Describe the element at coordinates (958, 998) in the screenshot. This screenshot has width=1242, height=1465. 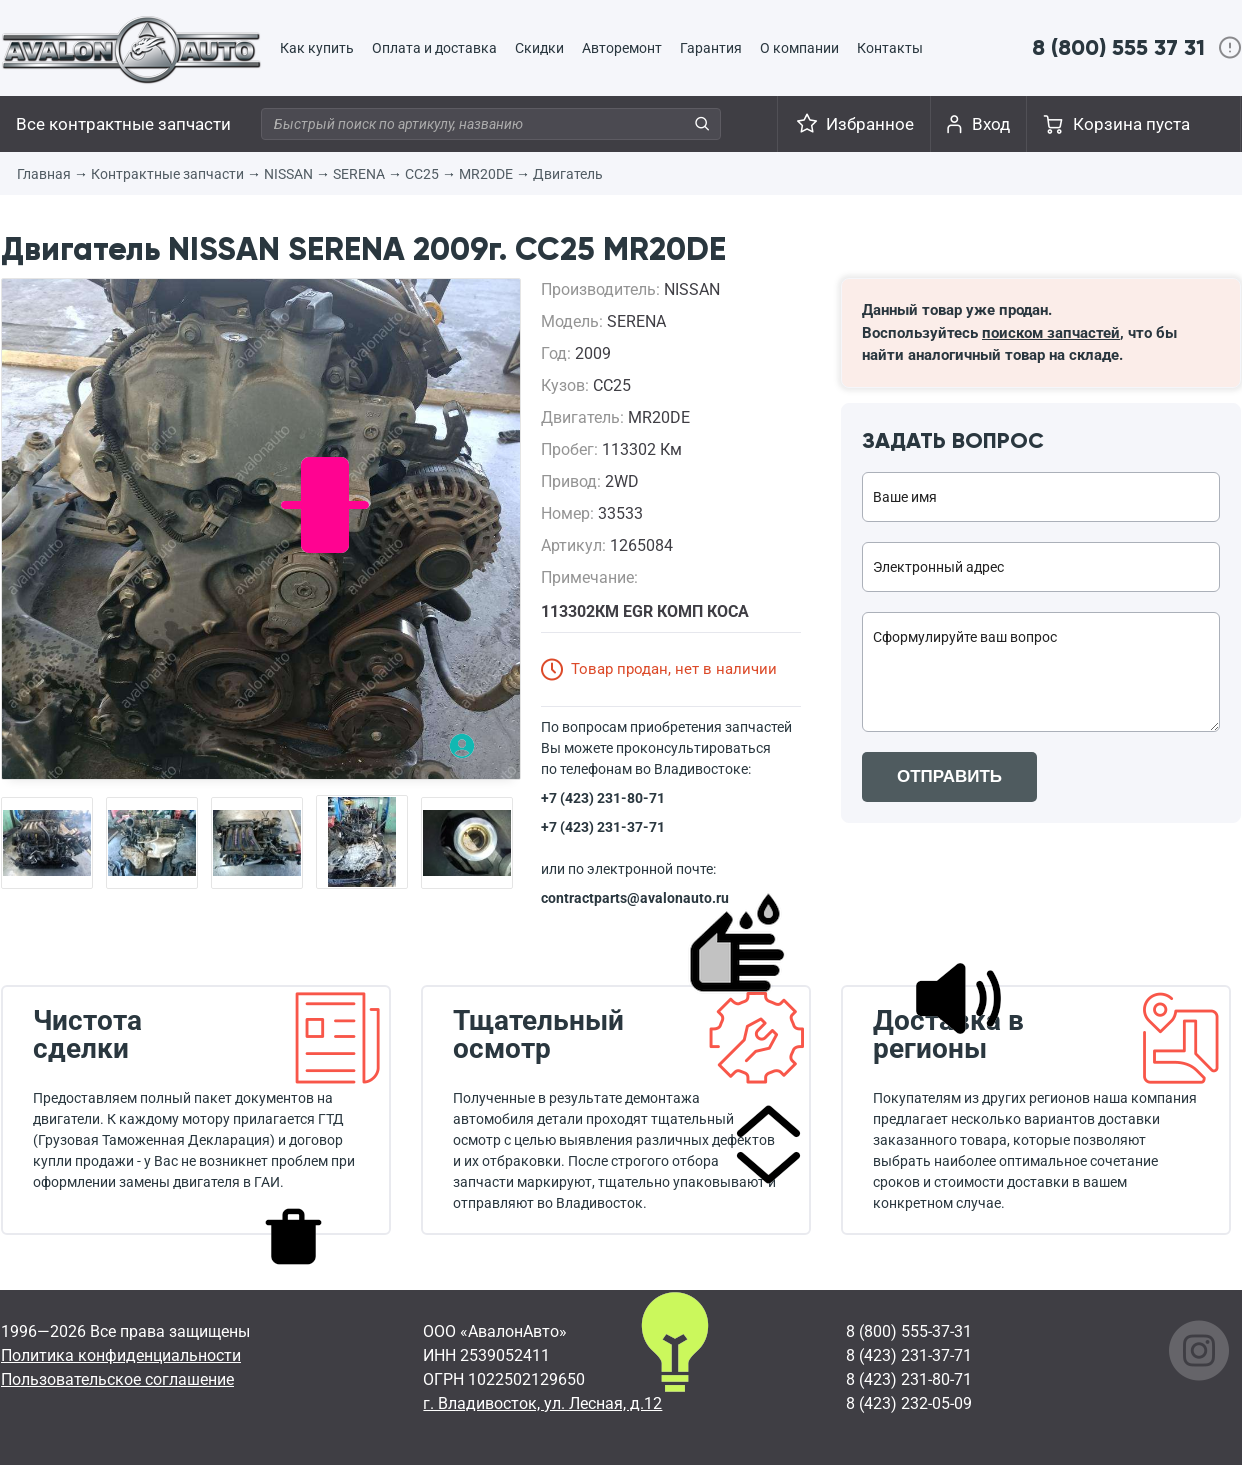
I see `adjust audio volume` at that location.